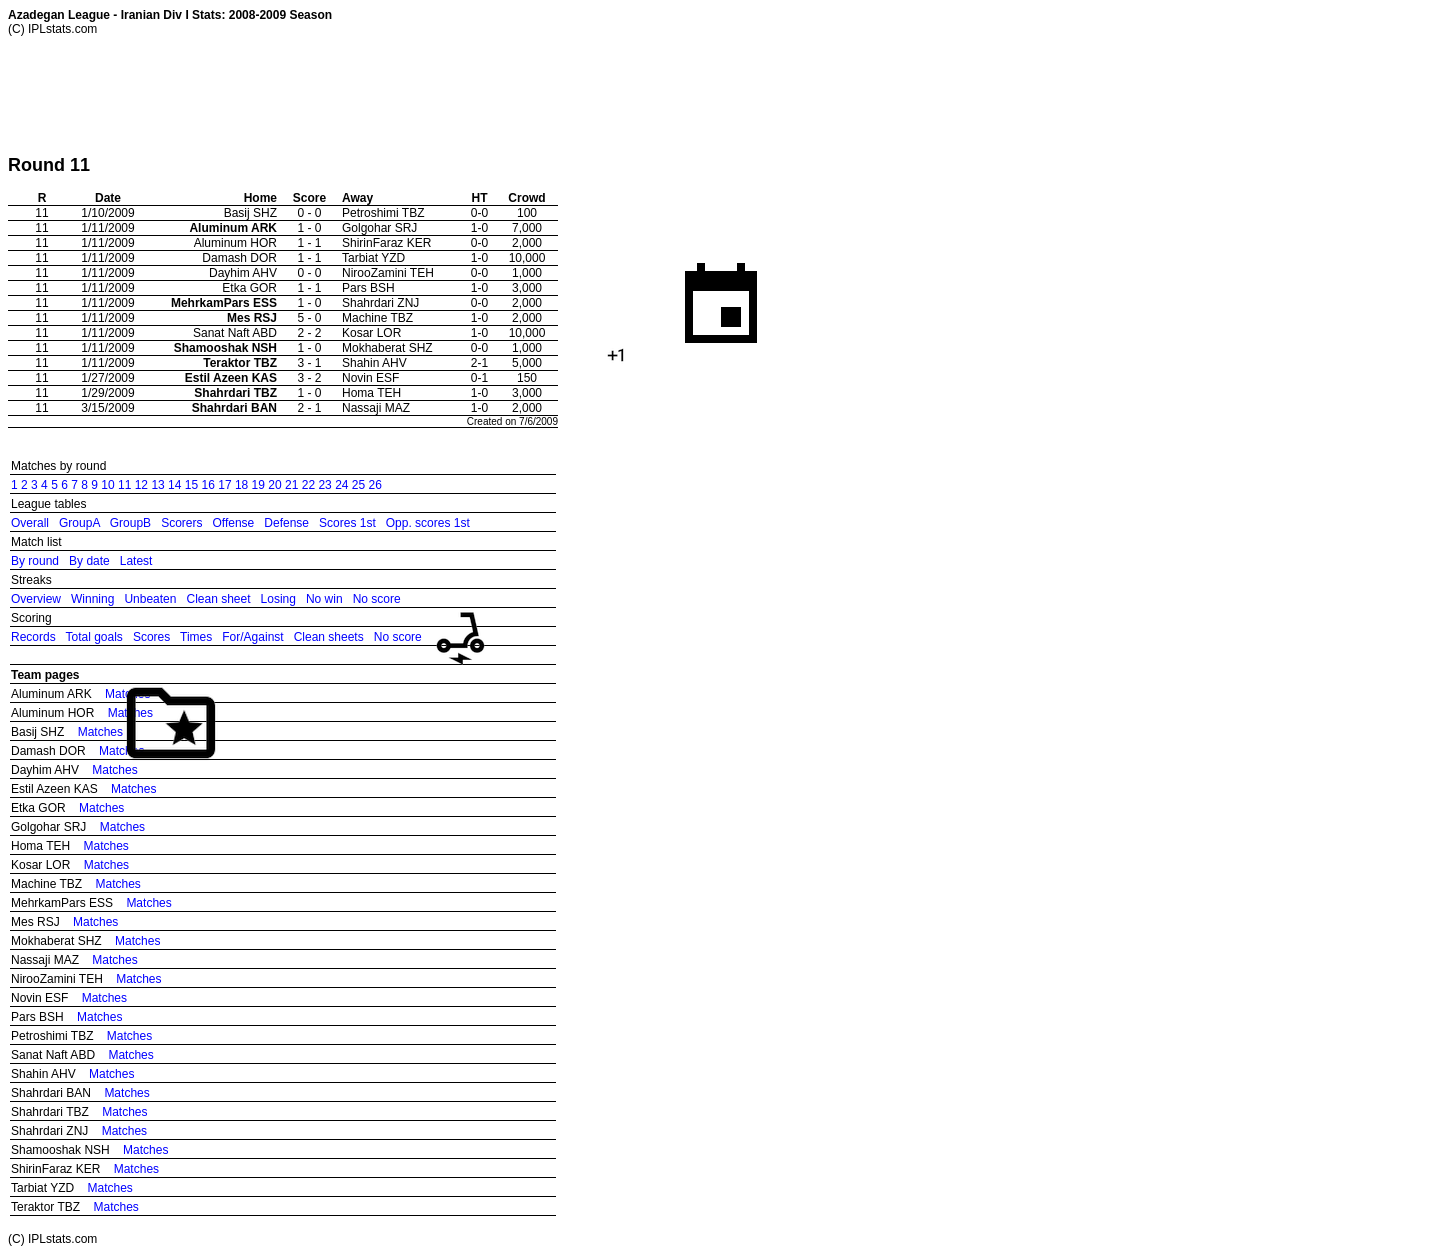  I want to click on find nearby electric scooter rentals, so click(460, 638).